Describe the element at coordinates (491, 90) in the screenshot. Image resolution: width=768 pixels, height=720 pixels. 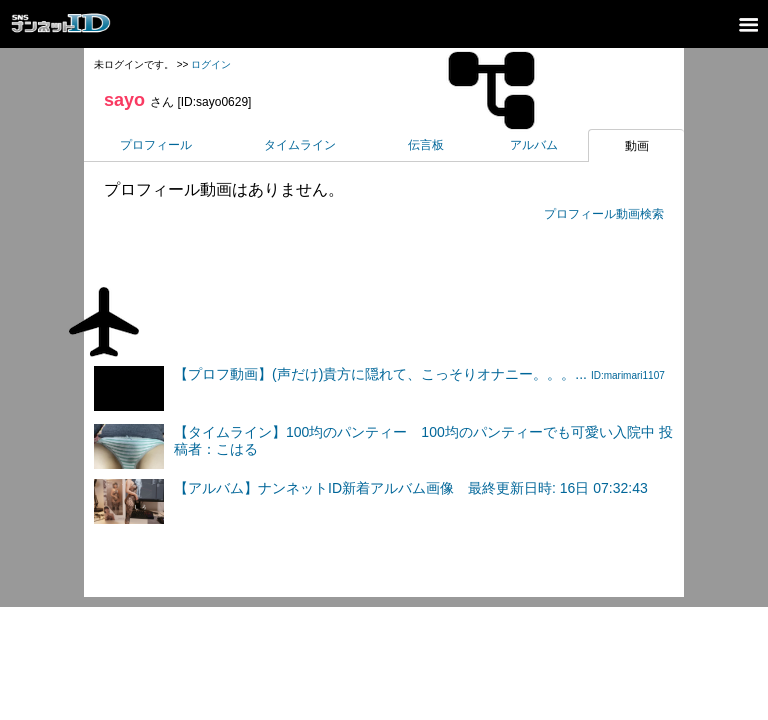
I see `view project hierarchy or structure` at that location.